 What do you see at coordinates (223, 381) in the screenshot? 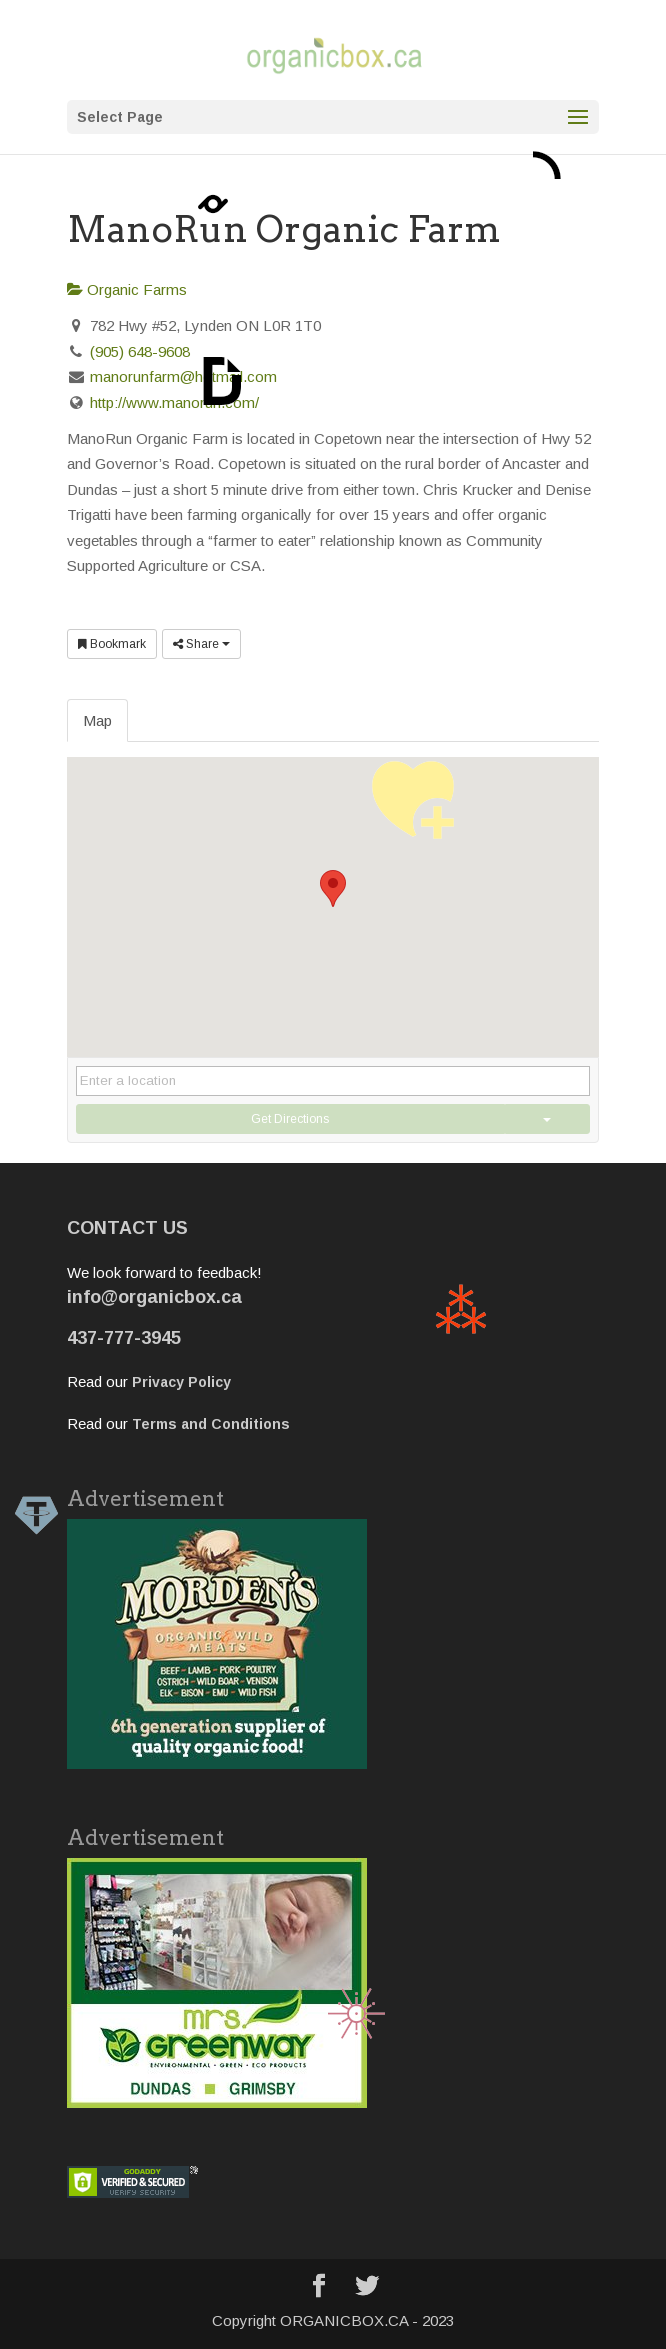
I see `dochub logo - access document signing and editing platform` at bounding box center [223, 381].